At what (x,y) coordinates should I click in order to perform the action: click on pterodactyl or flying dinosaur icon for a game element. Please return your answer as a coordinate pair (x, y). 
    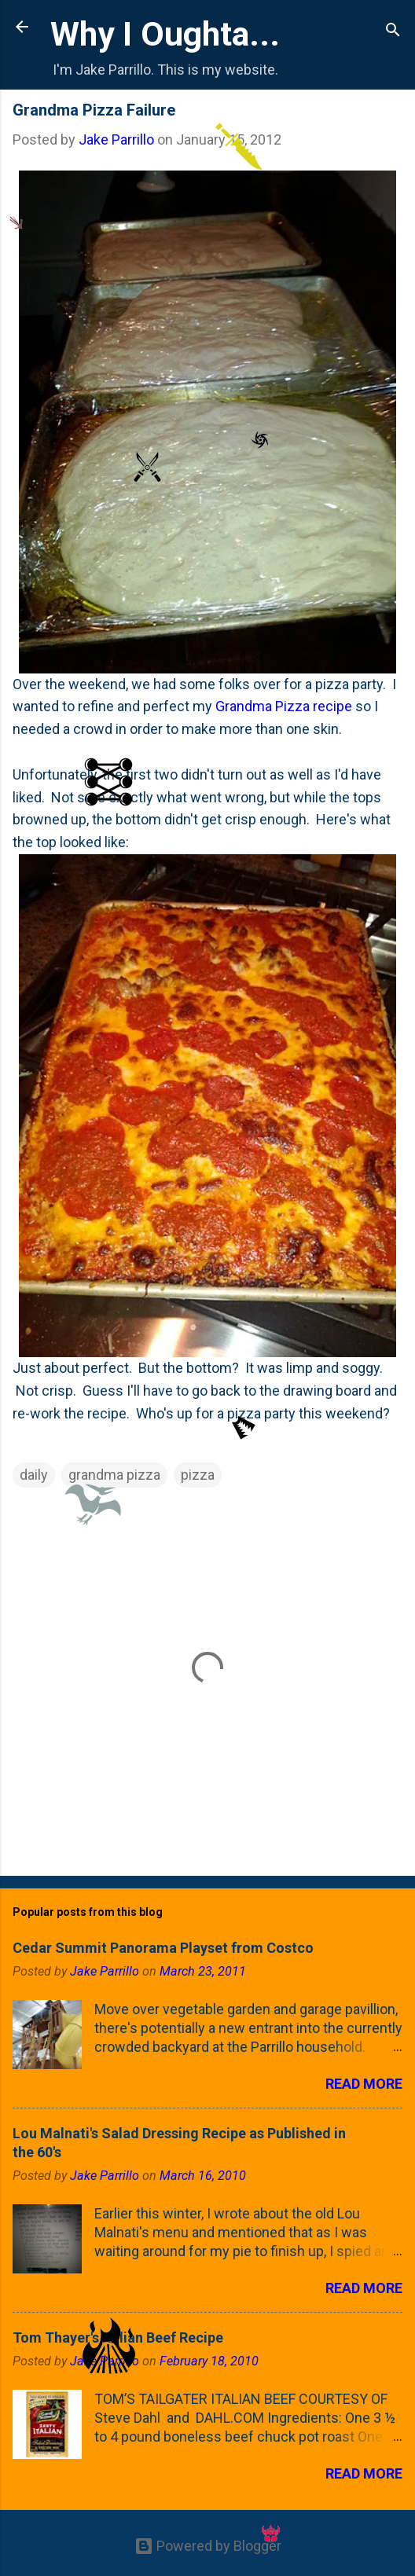
    Looking at the image, I should click on (93, 1505).